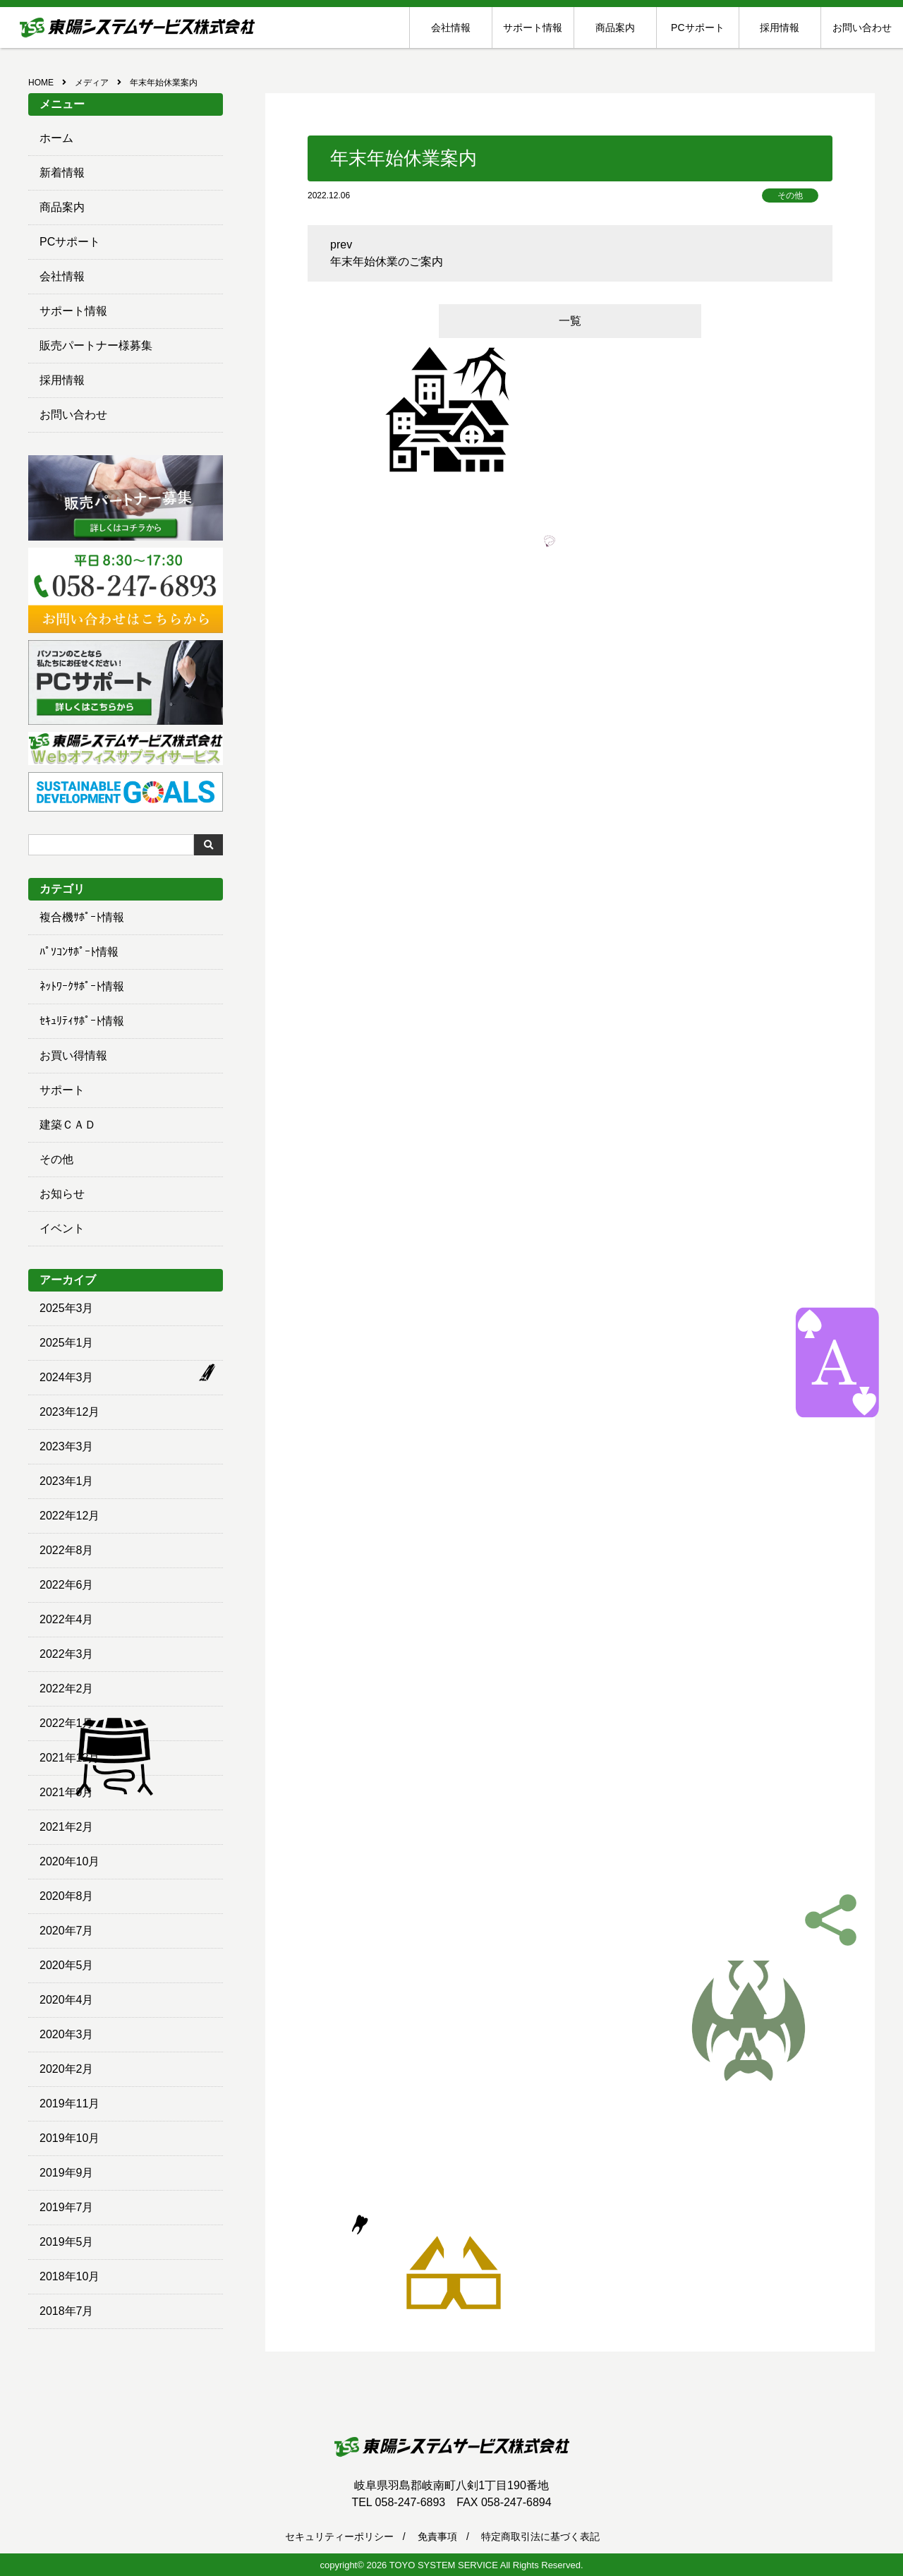  What do you see at coordinates (837, 1362) in the screenshot?
I see `access card games or solitaire` at bounding box center [837, 1362].